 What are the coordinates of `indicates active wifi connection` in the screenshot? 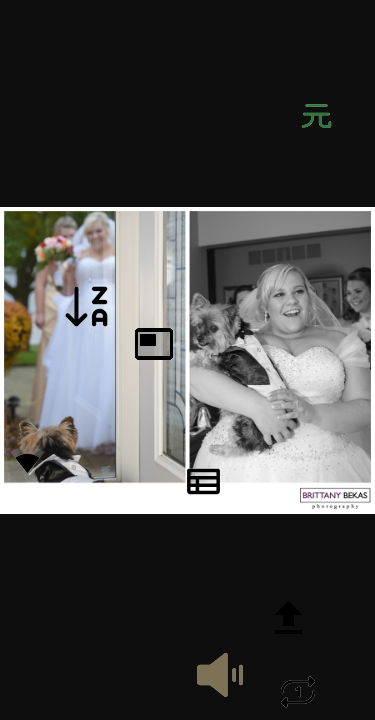 It's located at (27, 459).